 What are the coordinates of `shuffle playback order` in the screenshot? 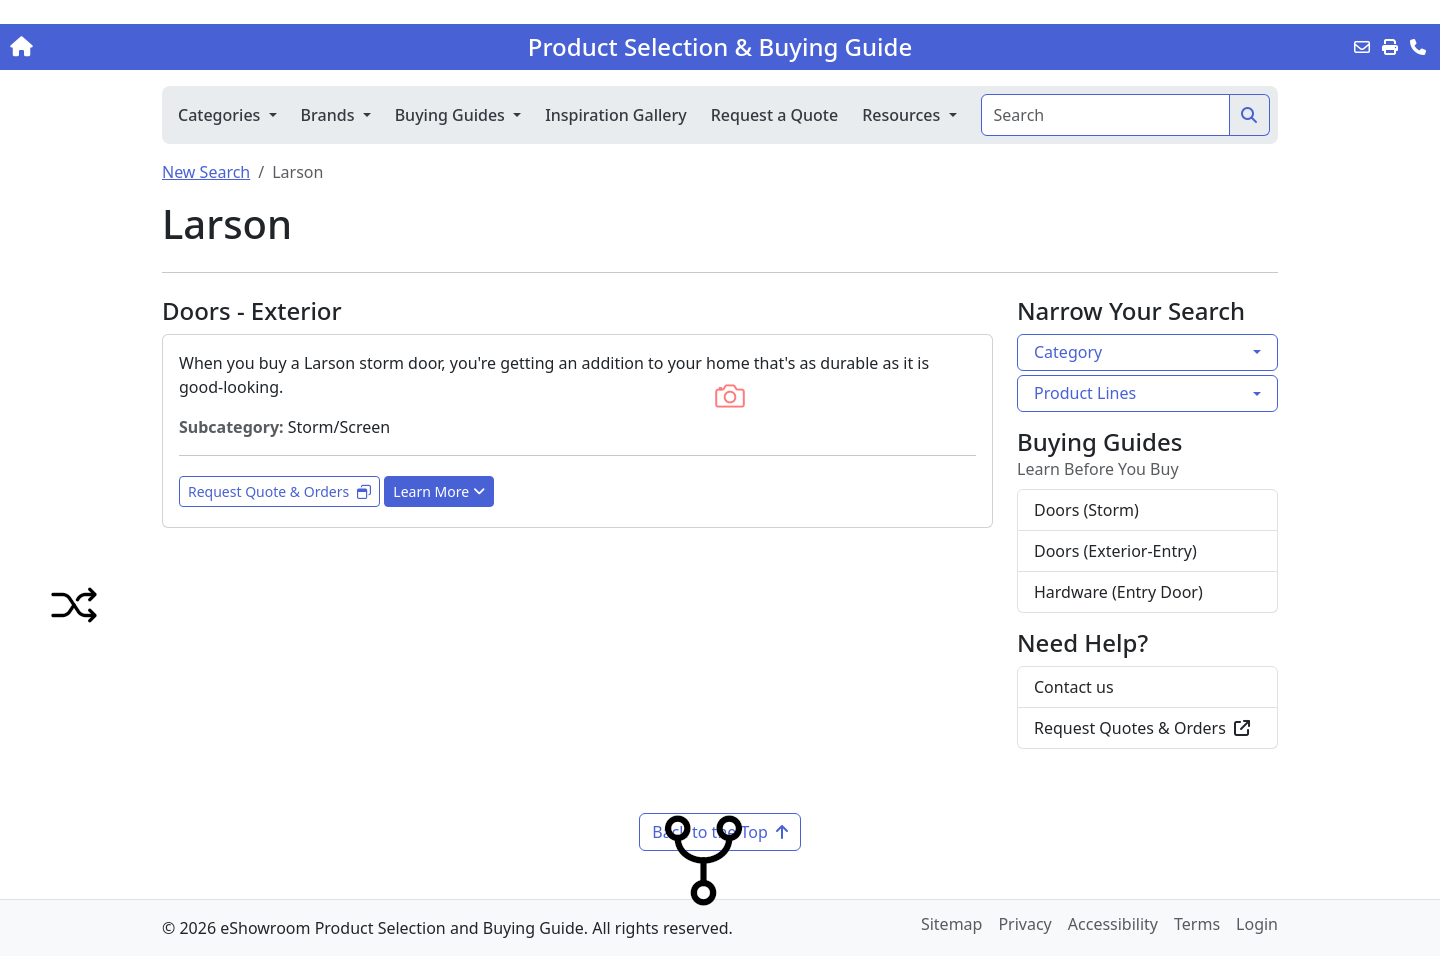 It's located at (74, 605).